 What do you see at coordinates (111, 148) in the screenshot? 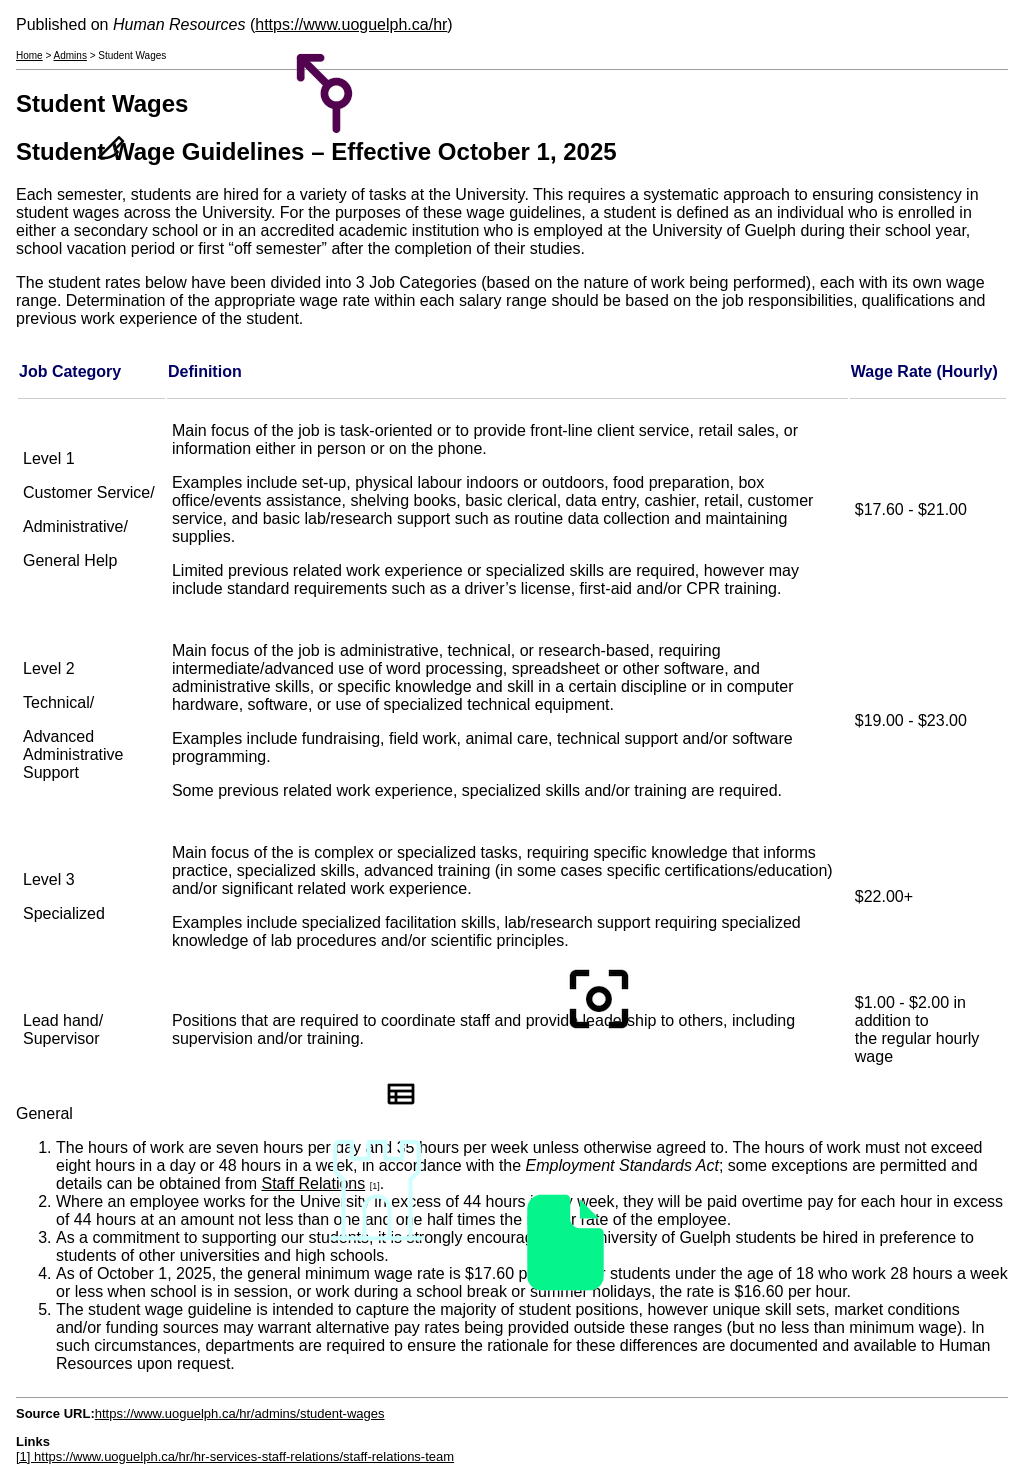
I see `slice or cut selected content` at bounding box center [111, 148].